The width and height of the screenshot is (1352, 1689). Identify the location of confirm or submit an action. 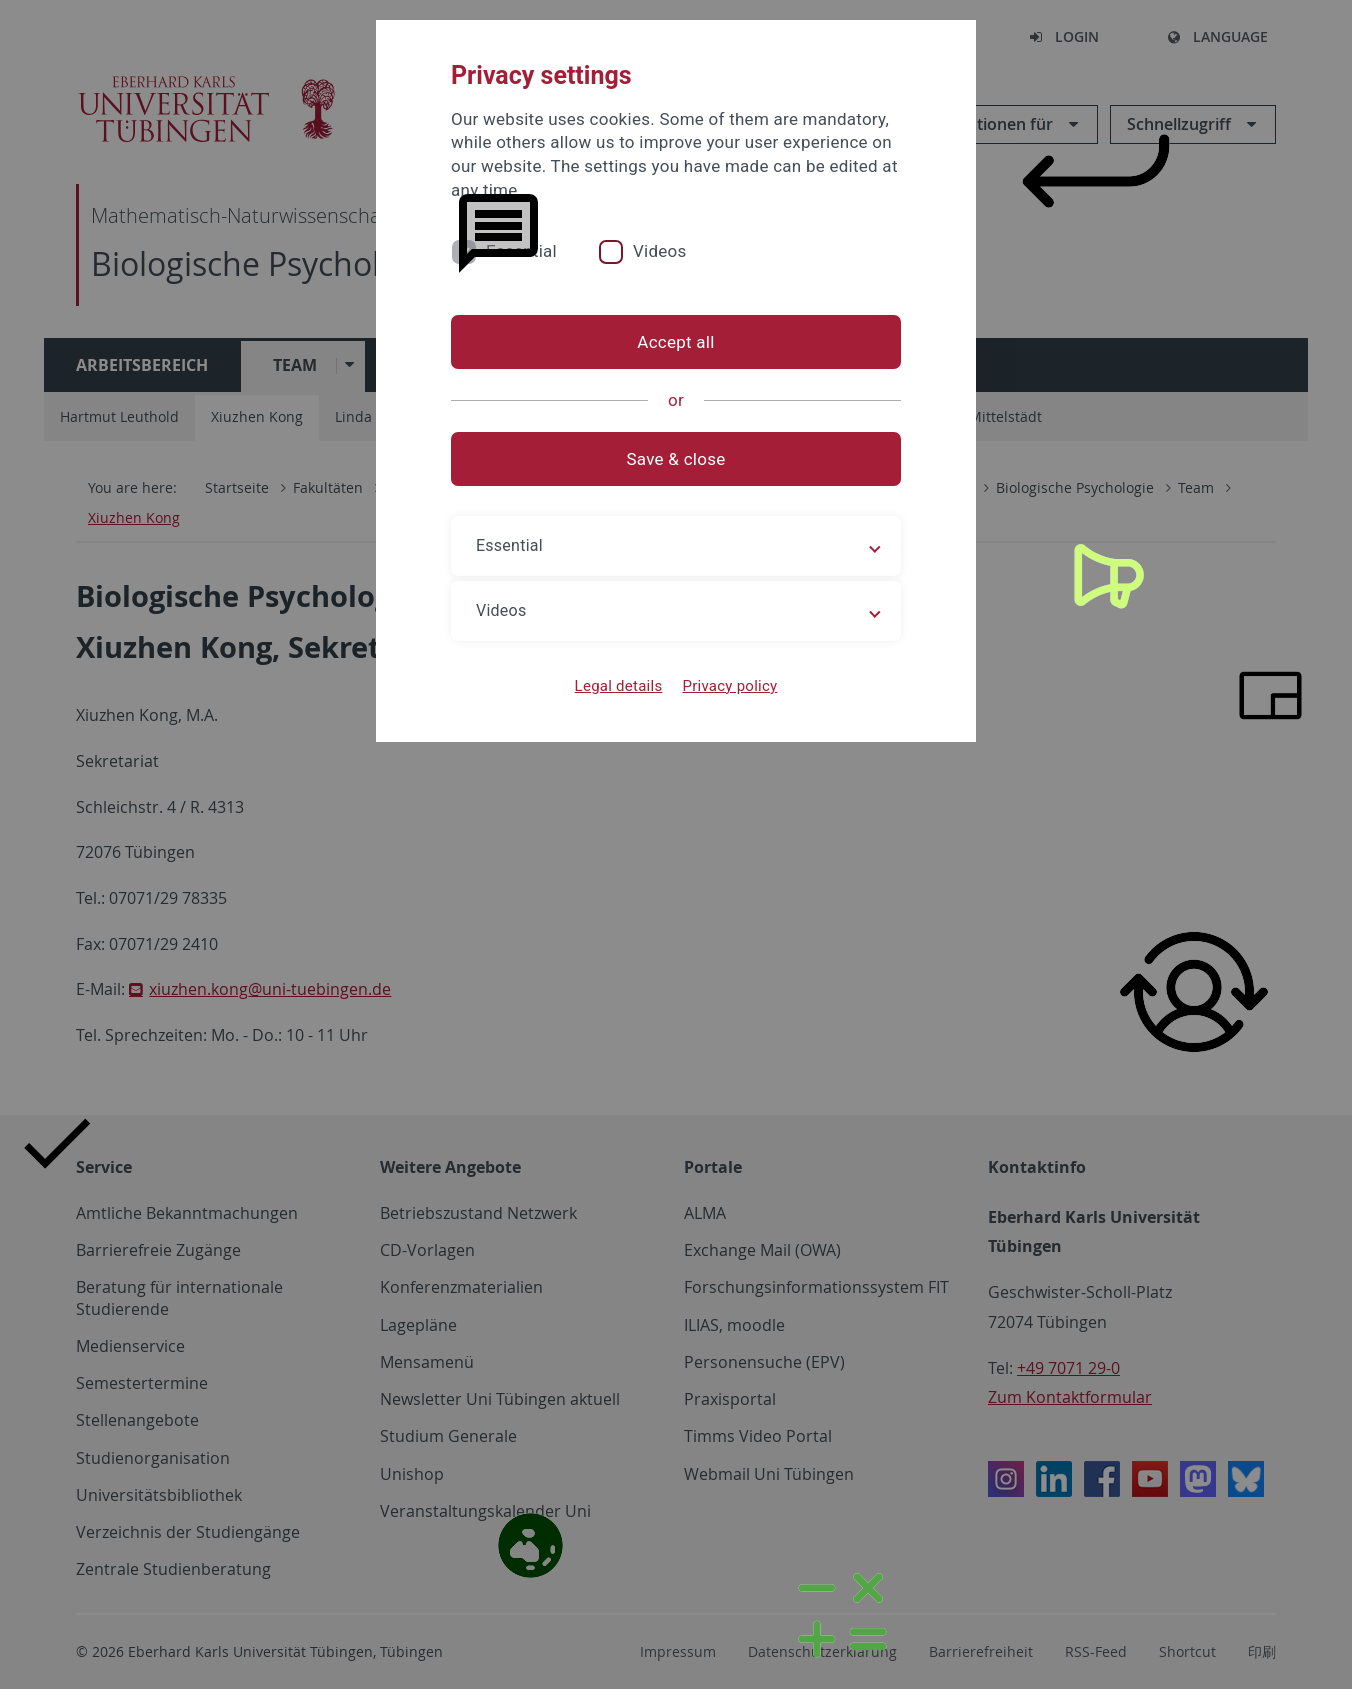
(56, 1142).